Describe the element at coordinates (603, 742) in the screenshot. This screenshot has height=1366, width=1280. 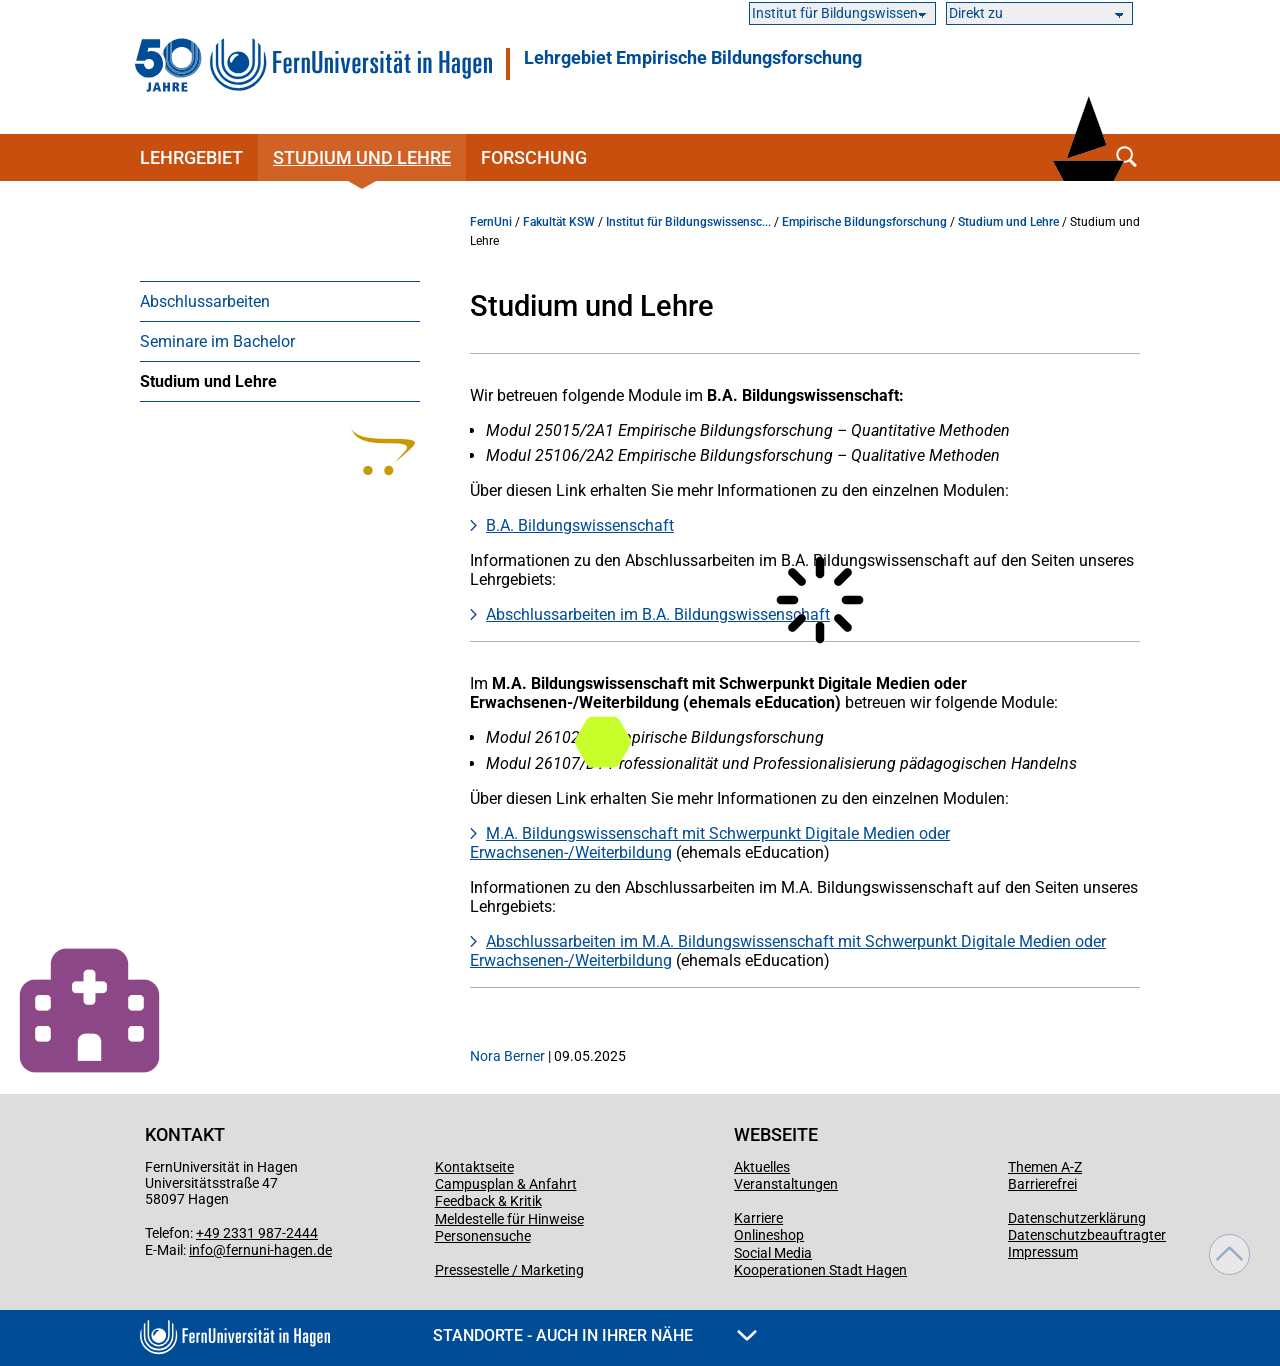
I see `hexagonal shape indicator or geometric element` at that location.